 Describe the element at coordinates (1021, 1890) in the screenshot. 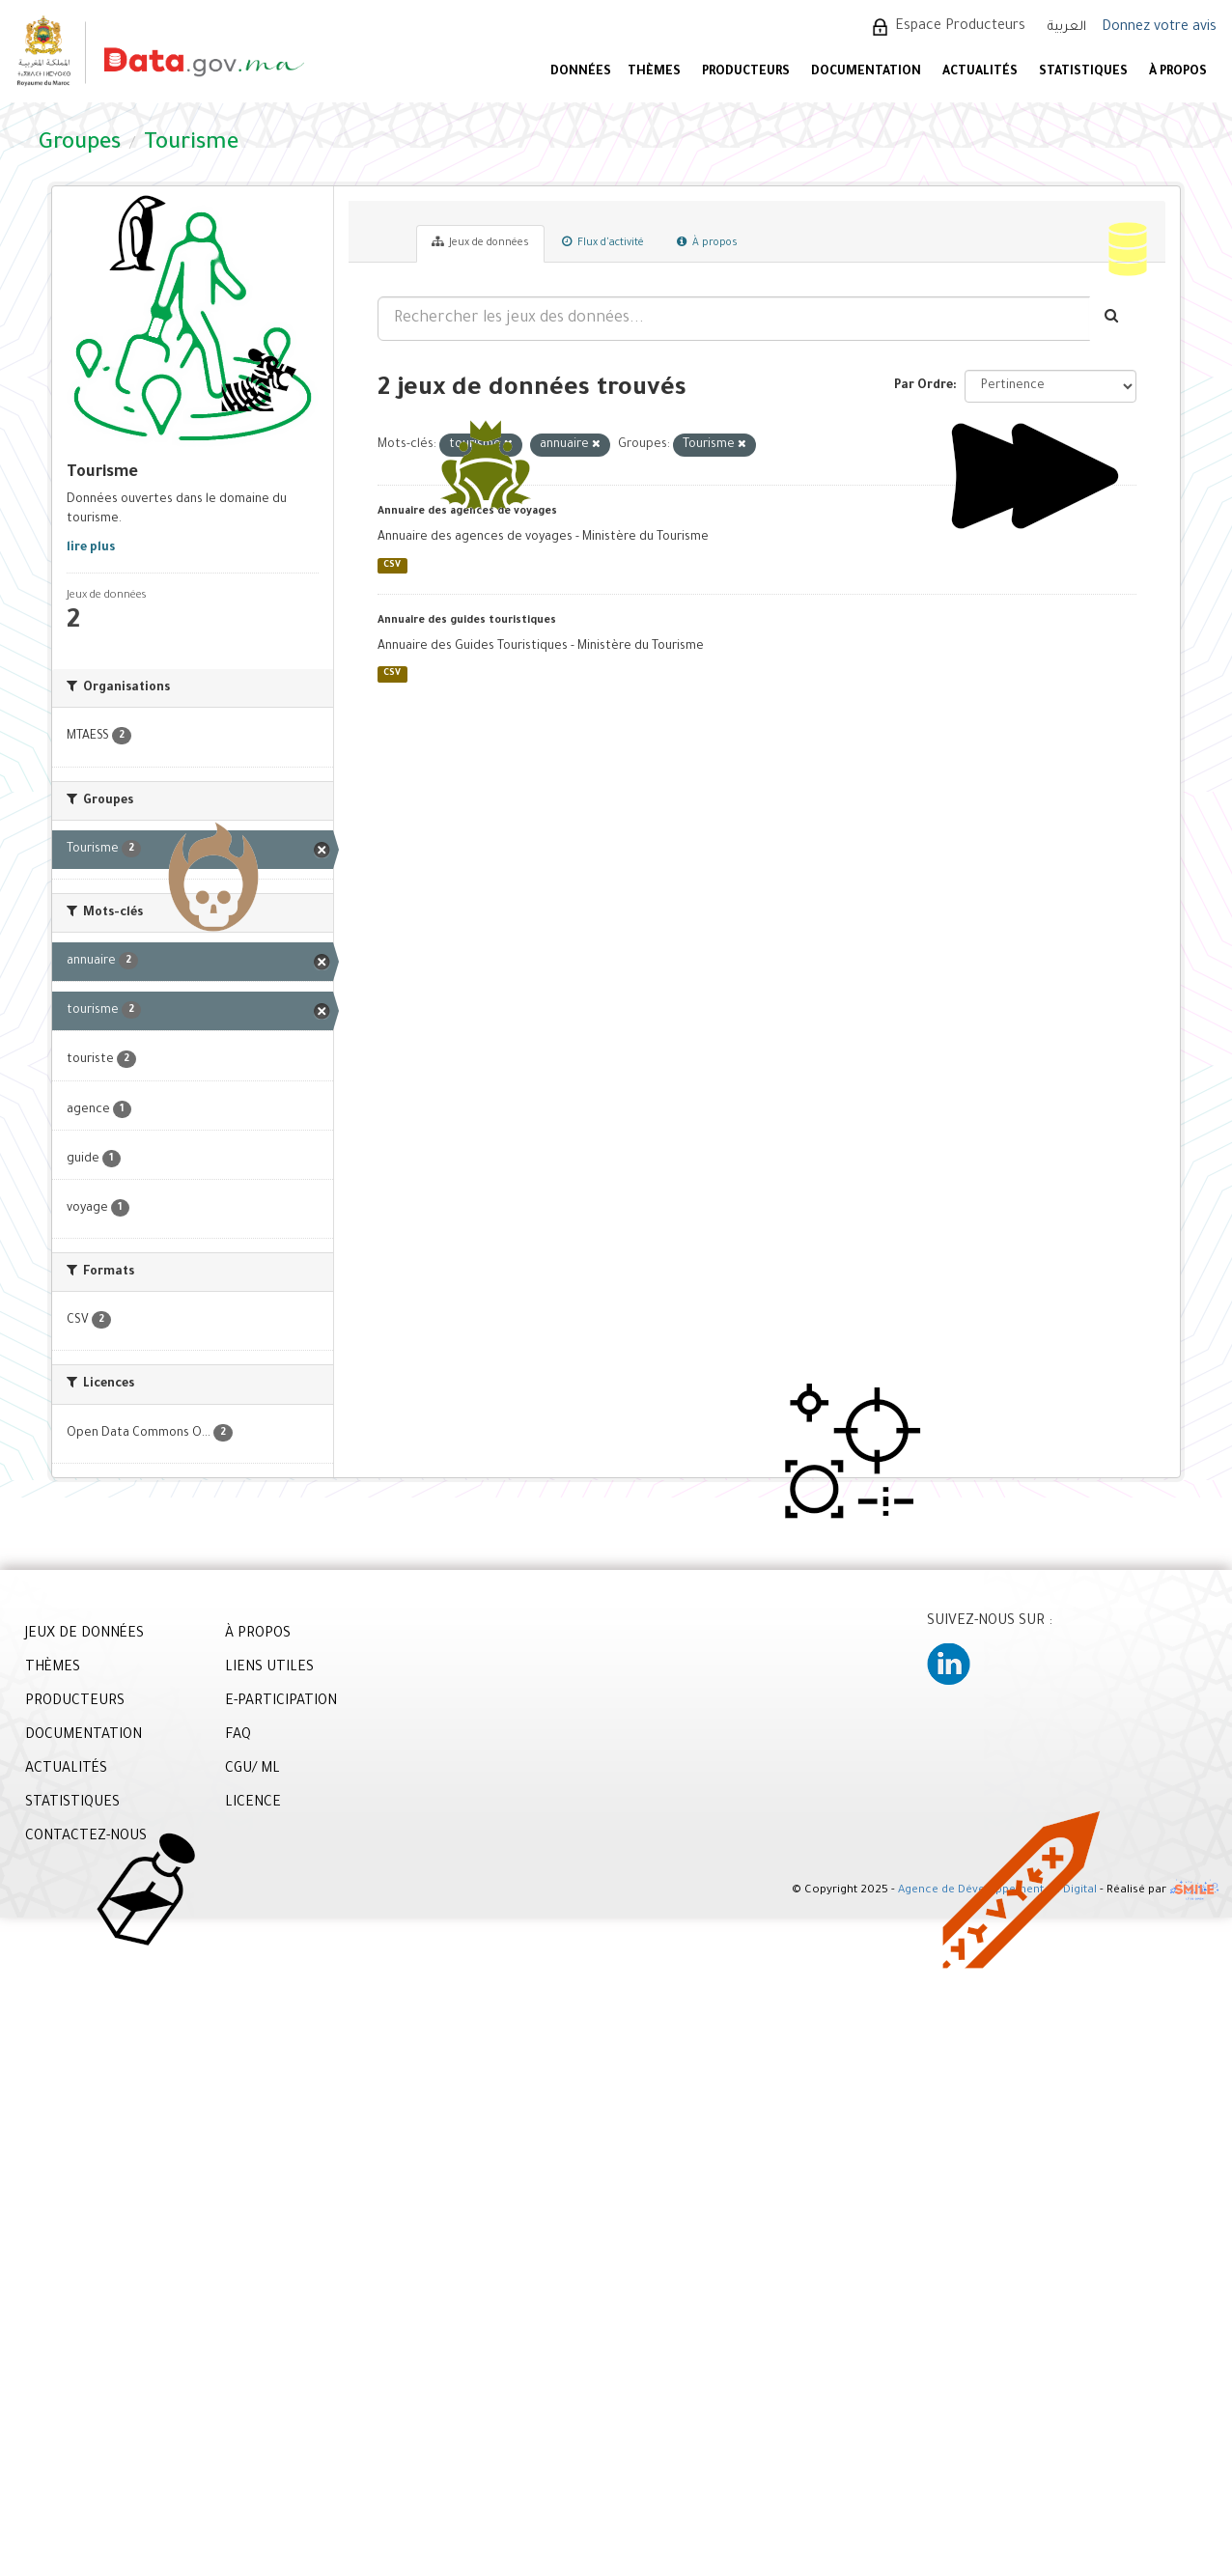

I see `equip a magical or enchanted weapon` at that location.